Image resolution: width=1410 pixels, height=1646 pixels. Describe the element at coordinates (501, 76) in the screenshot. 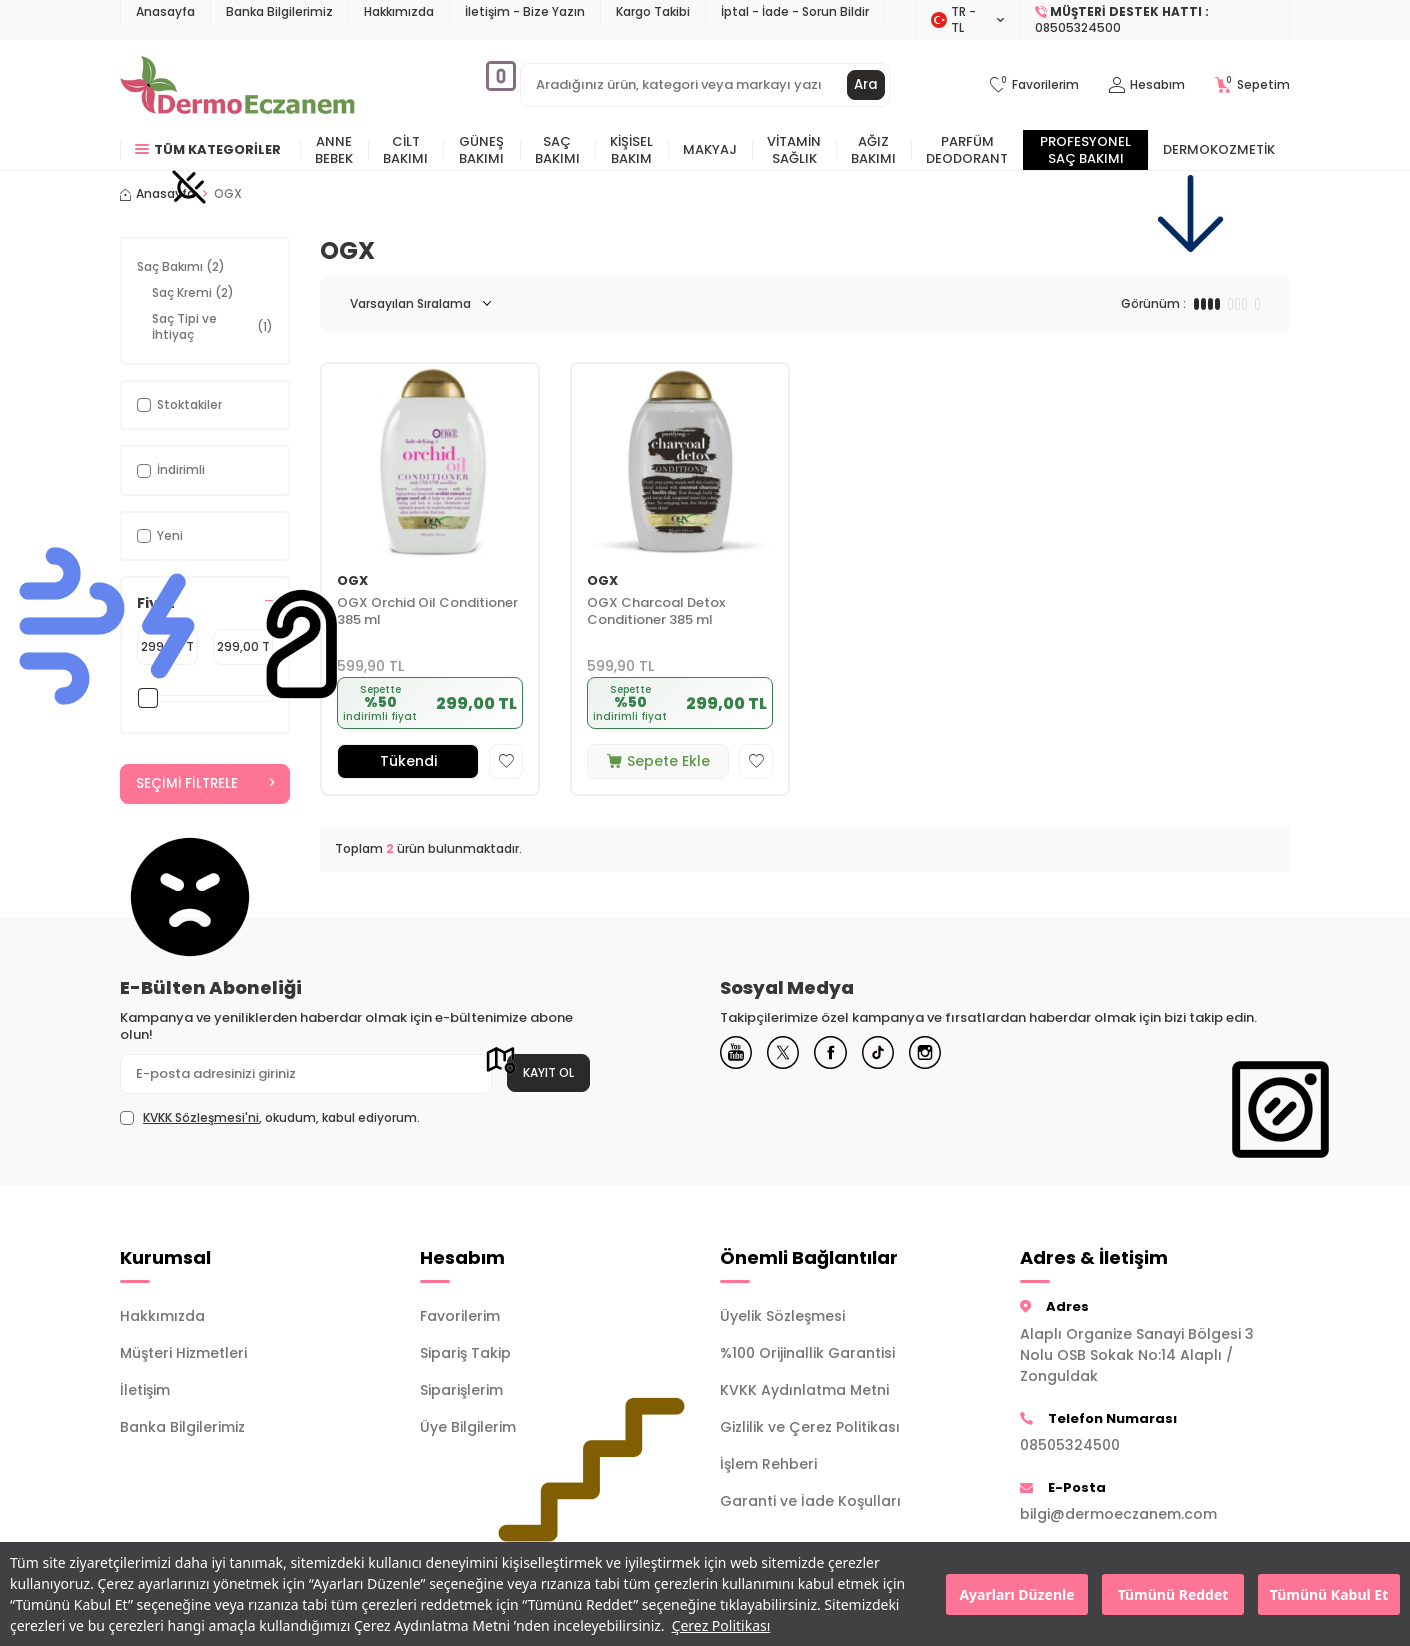

I see `indicates zero items or empty count` at that location.